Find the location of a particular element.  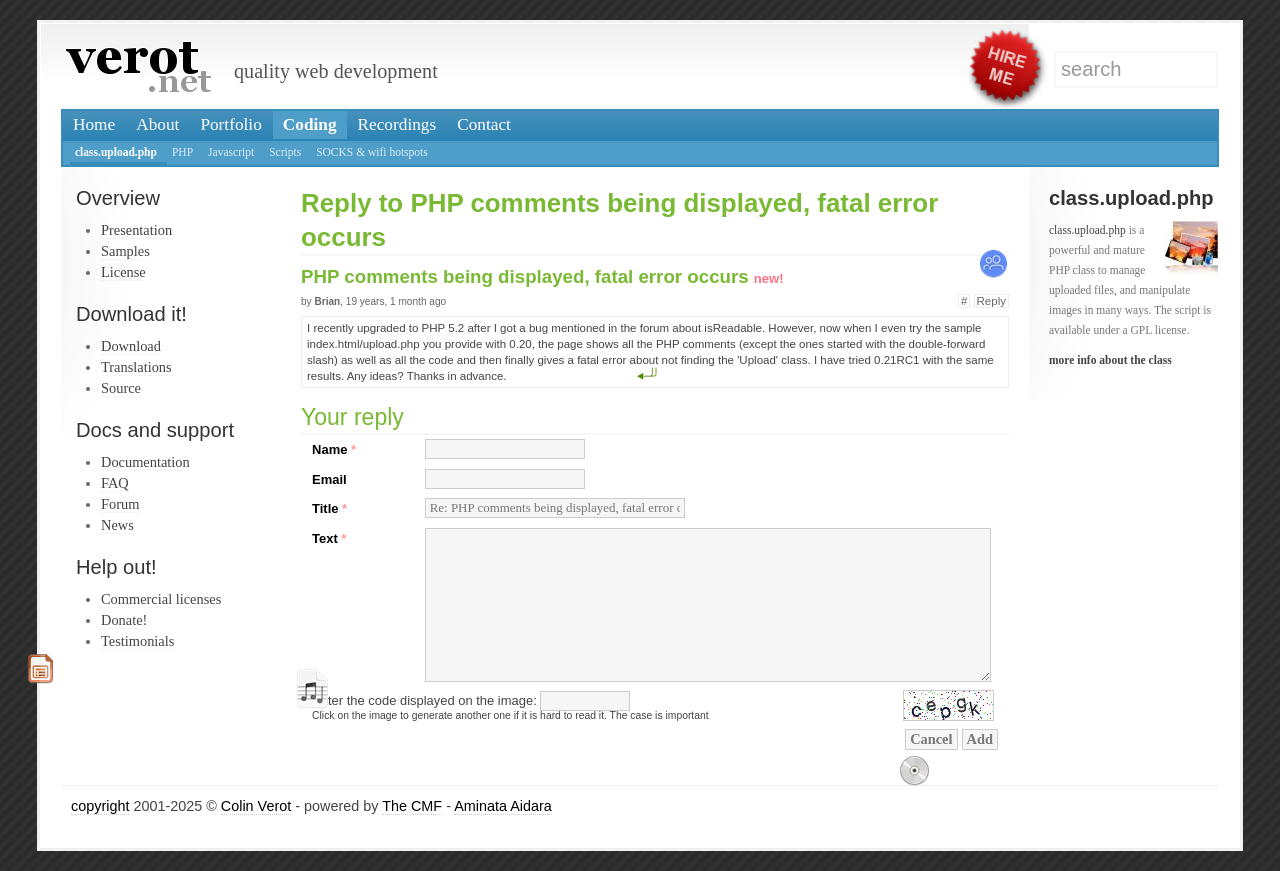

indicates a DVD-RW drive or rewritable disc device is located at coordinates (914, 770).